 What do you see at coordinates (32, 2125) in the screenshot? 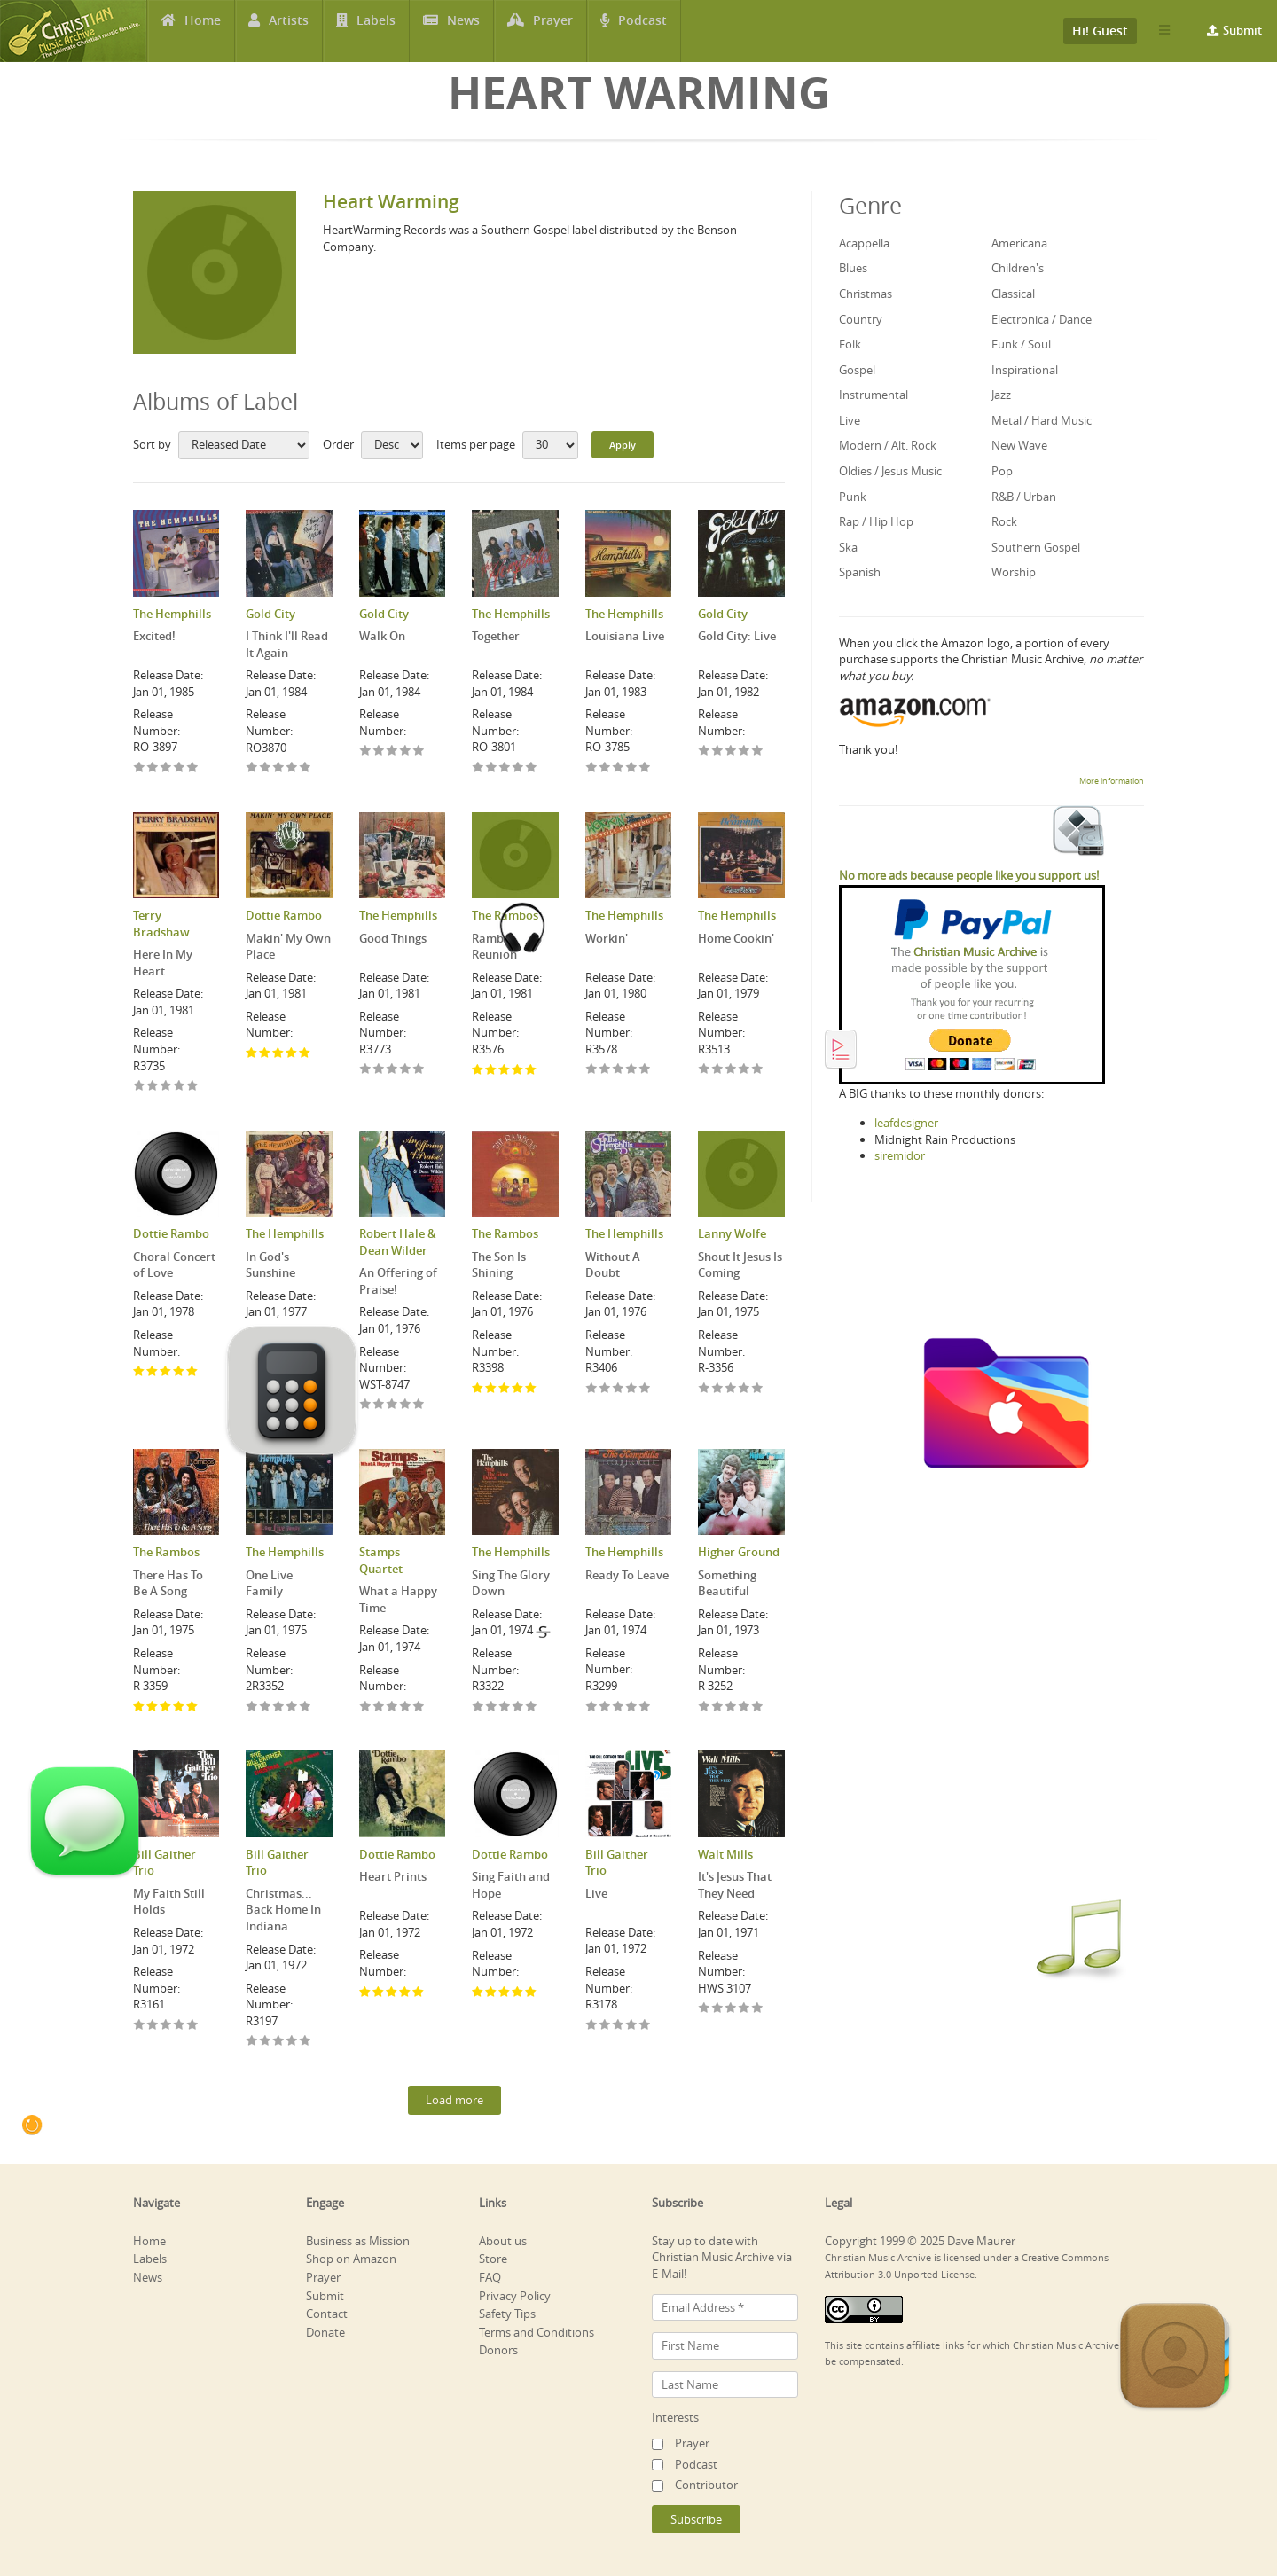
I see `reboot or restart the system` at bounding box center [32, 2125].